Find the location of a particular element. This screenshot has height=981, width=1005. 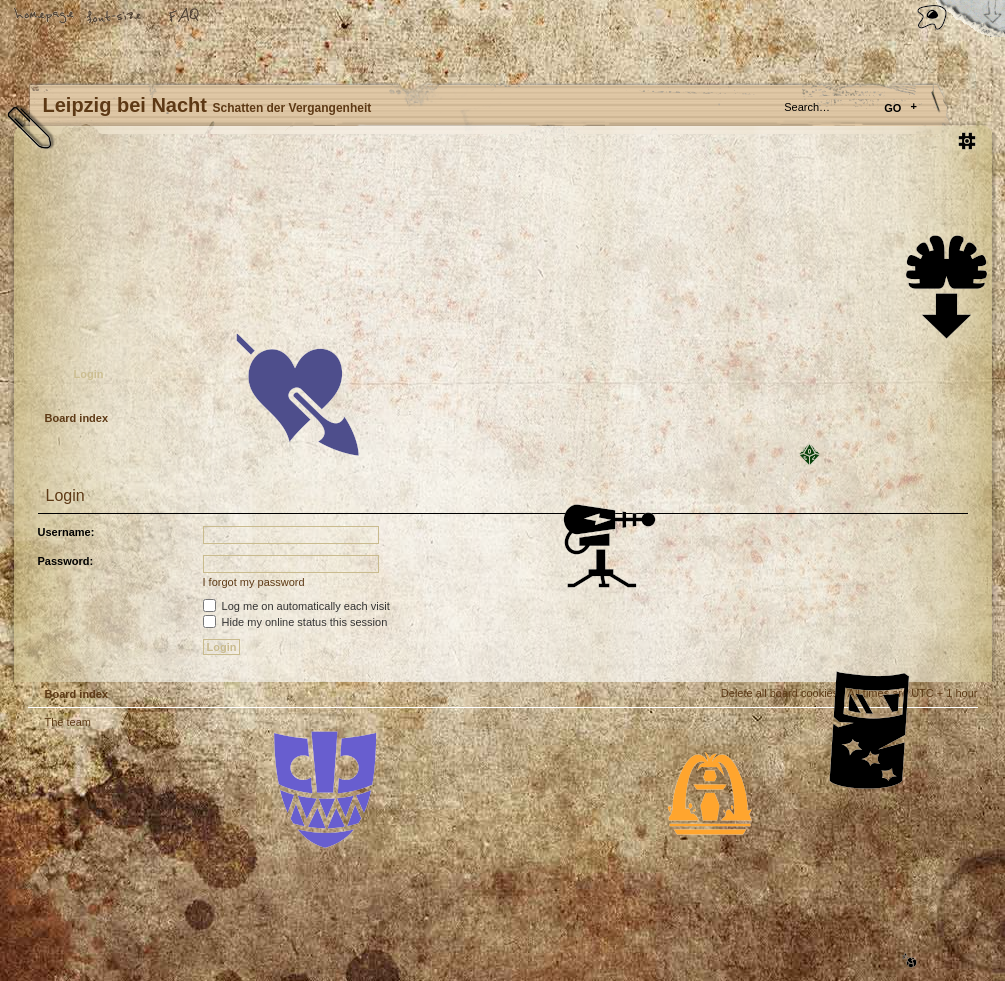

settings or configuration menu is located at coordinates (967, 141).